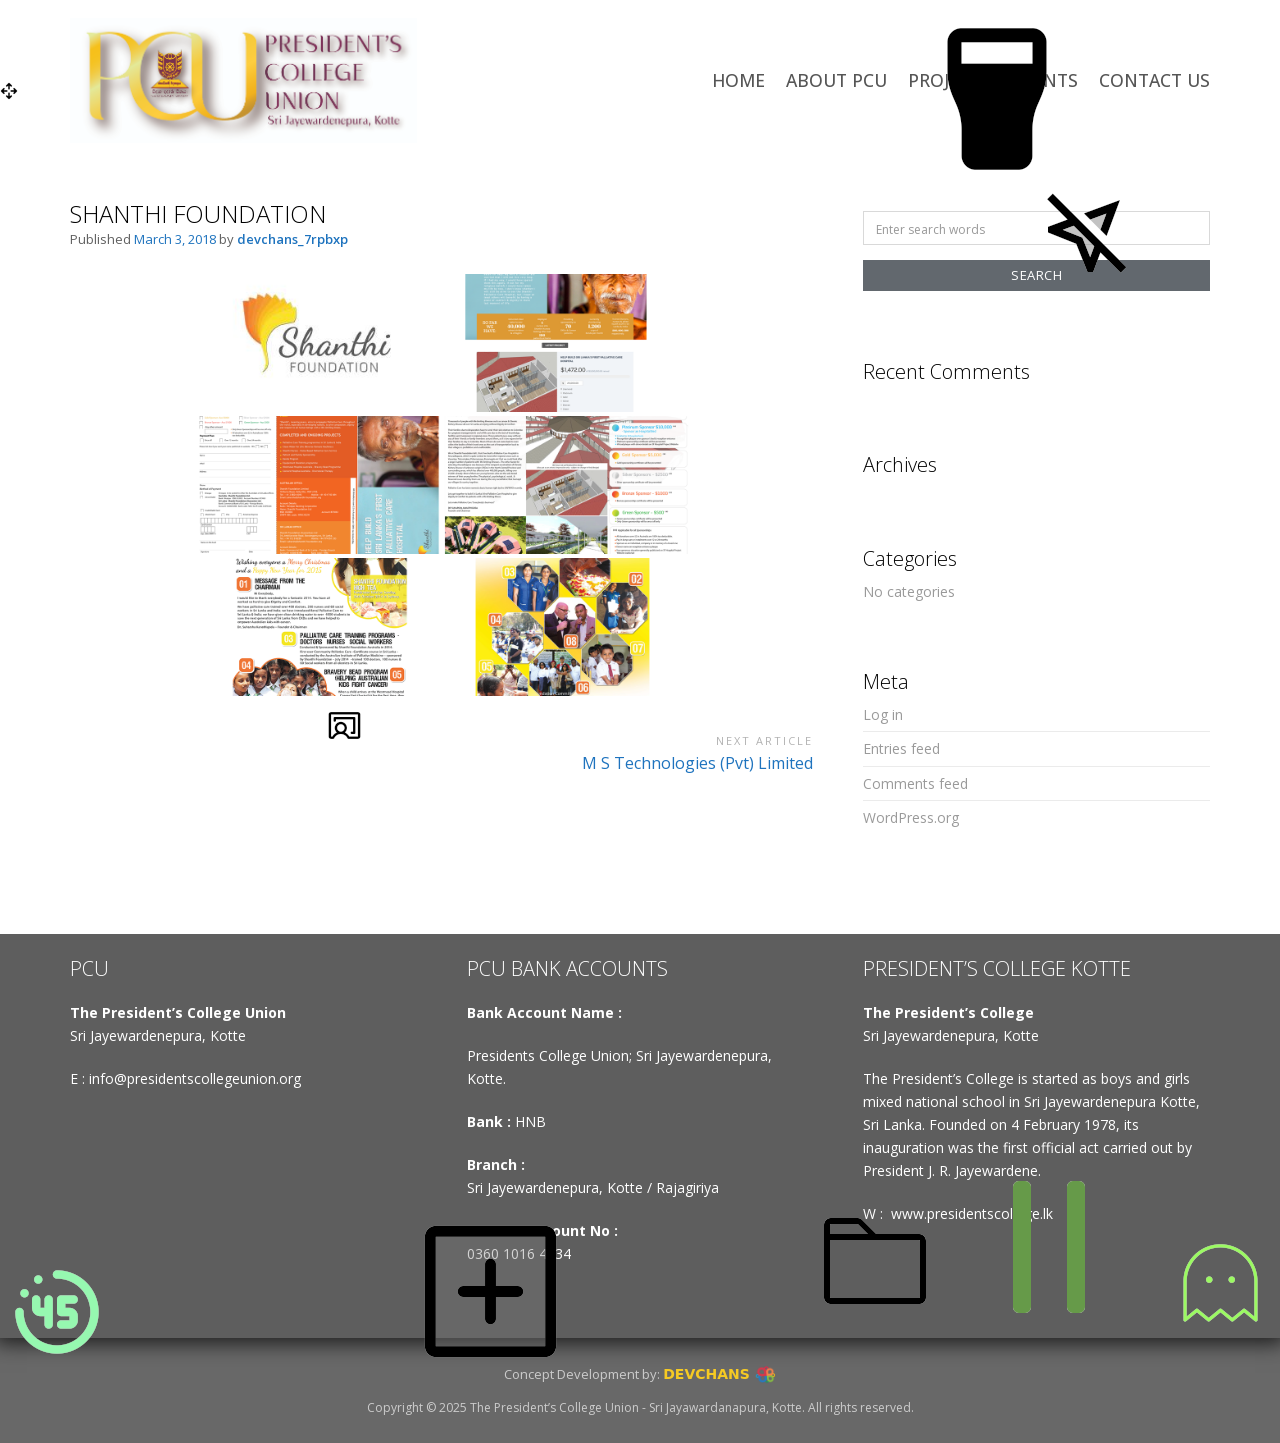  Describe the element at coordinates (490, 1291) in the screenshot. I see `add a new item or entry` at that location.